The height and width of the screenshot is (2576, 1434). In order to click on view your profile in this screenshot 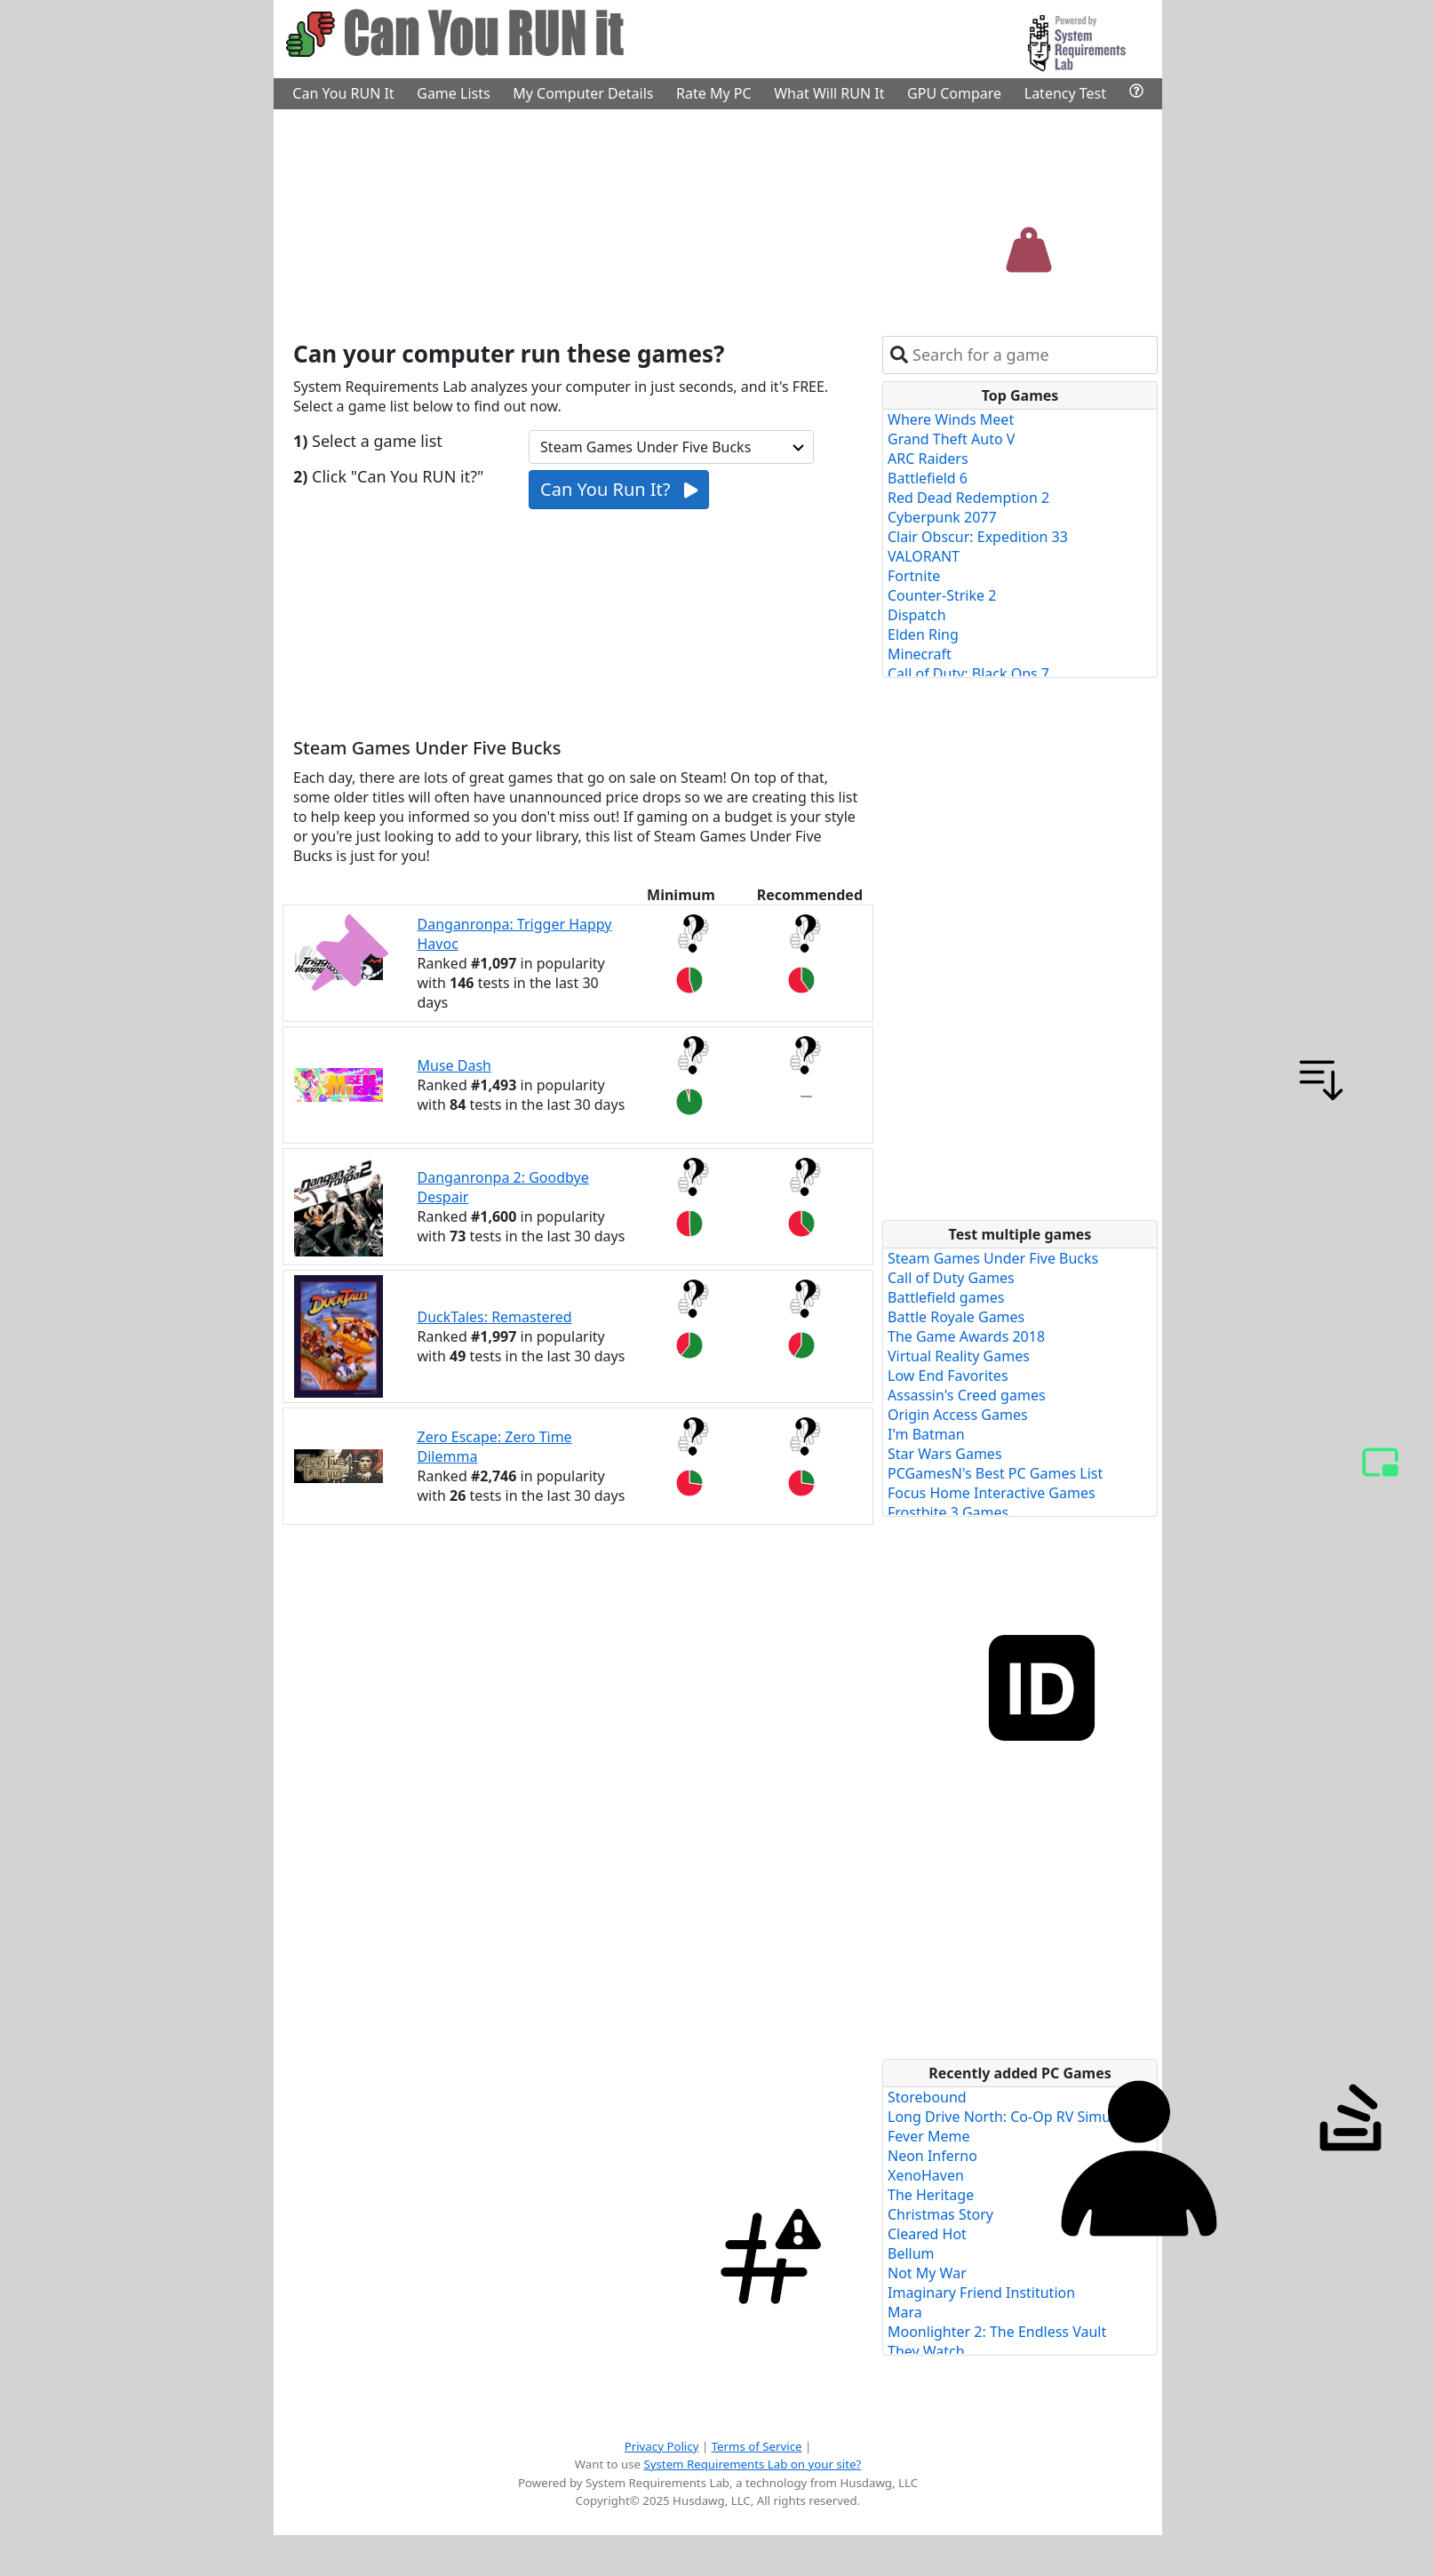, I will do `click(1139, 2158)`.